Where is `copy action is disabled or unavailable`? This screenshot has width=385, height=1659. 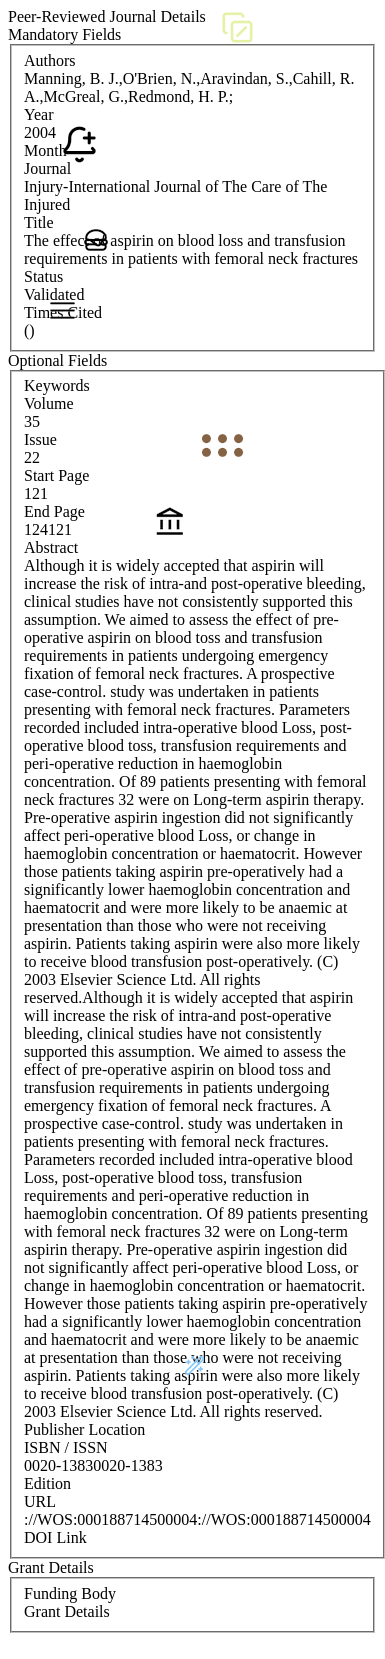 copy action is disabled or unavailable is located at coordinates (237, 27).